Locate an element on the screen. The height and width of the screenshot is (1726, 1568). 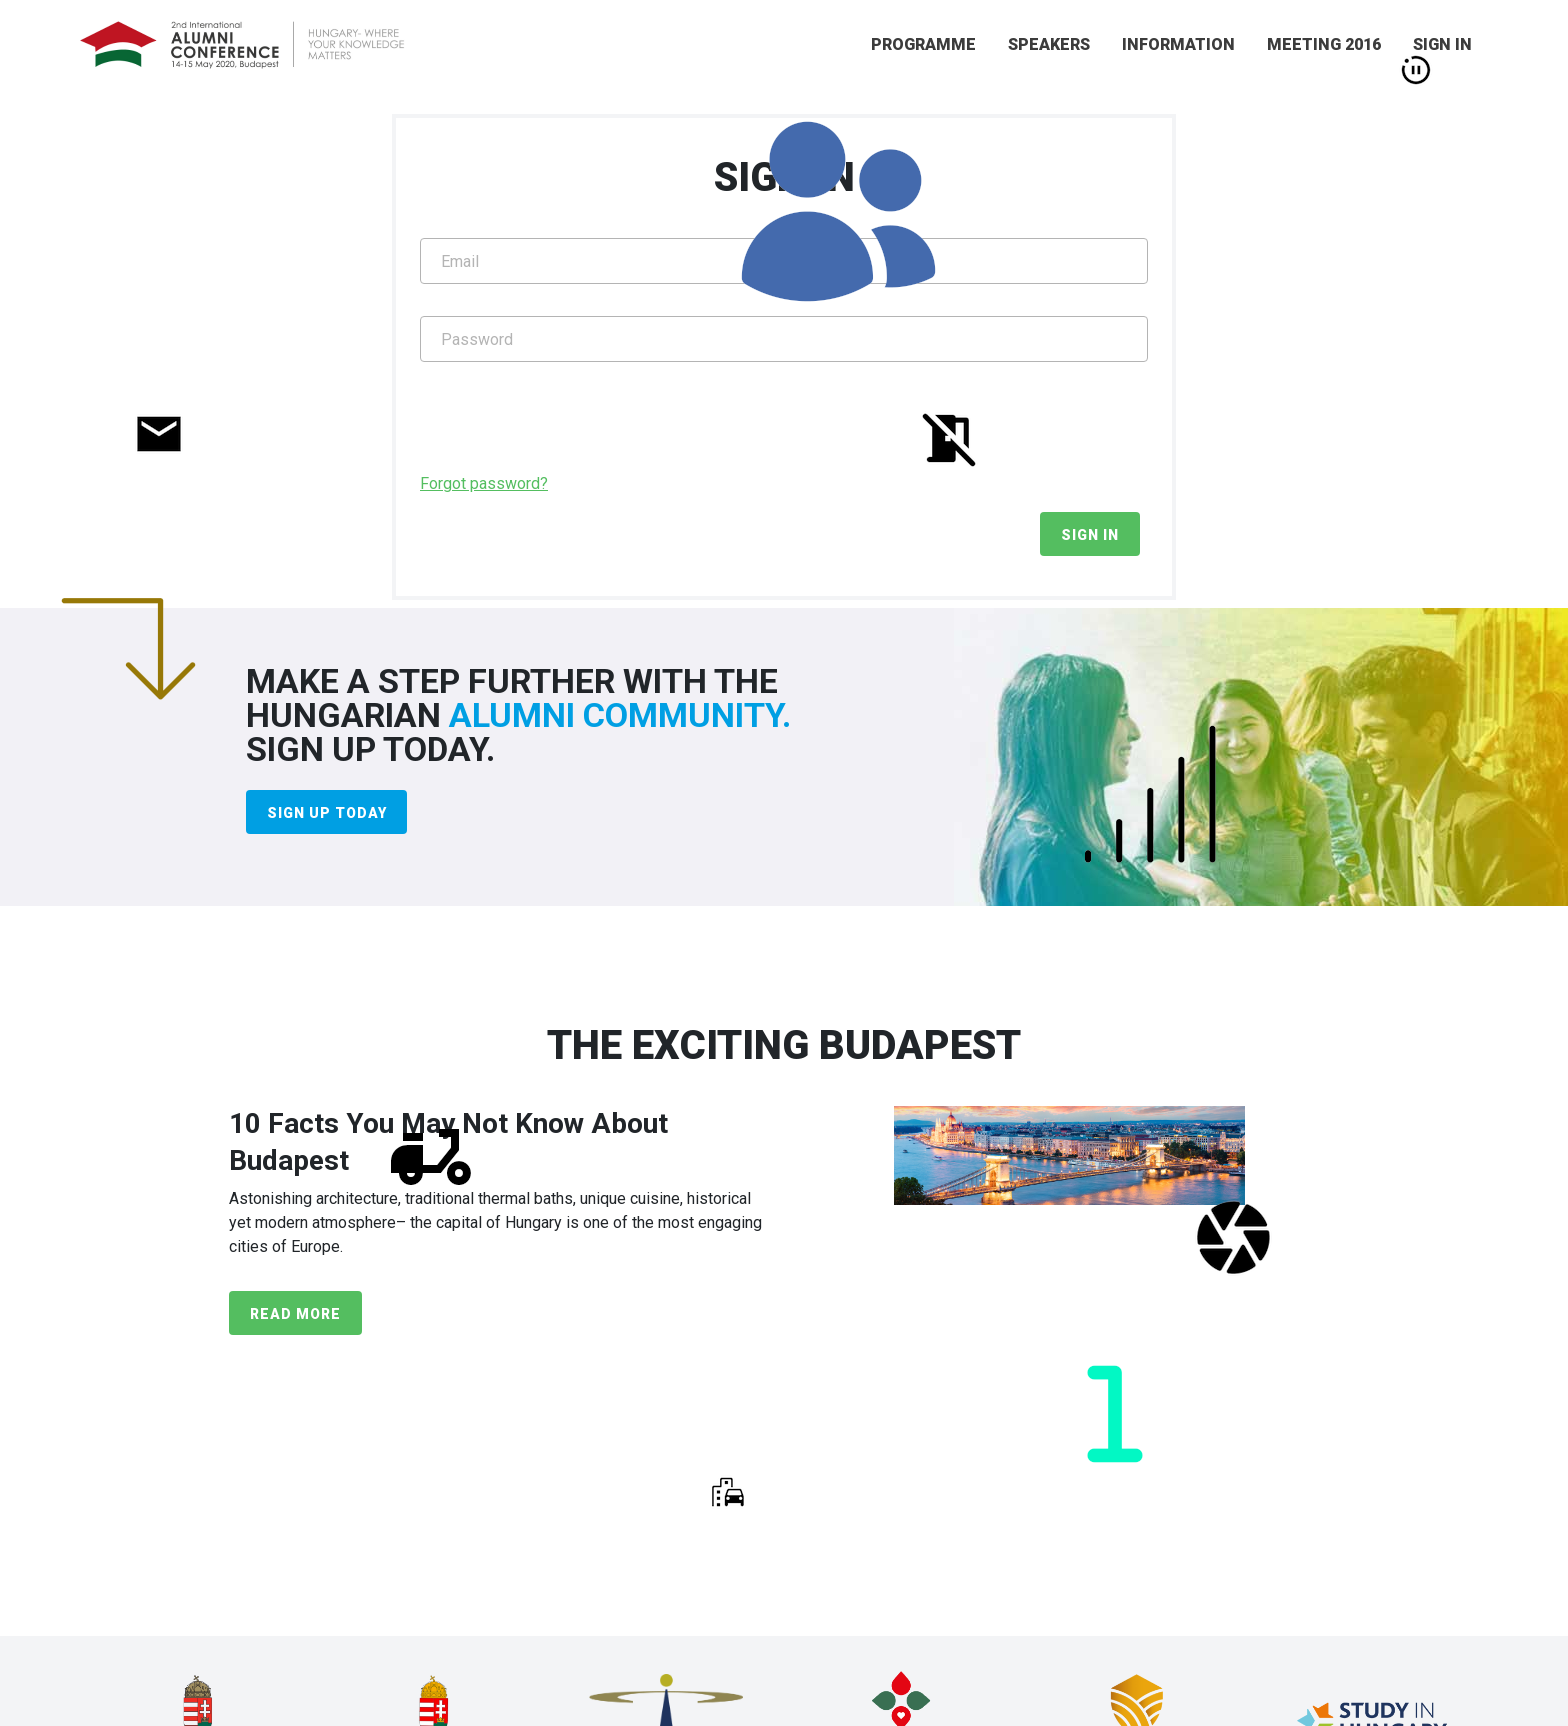
access transportation or commute options is located at coordinates (728, 1492).